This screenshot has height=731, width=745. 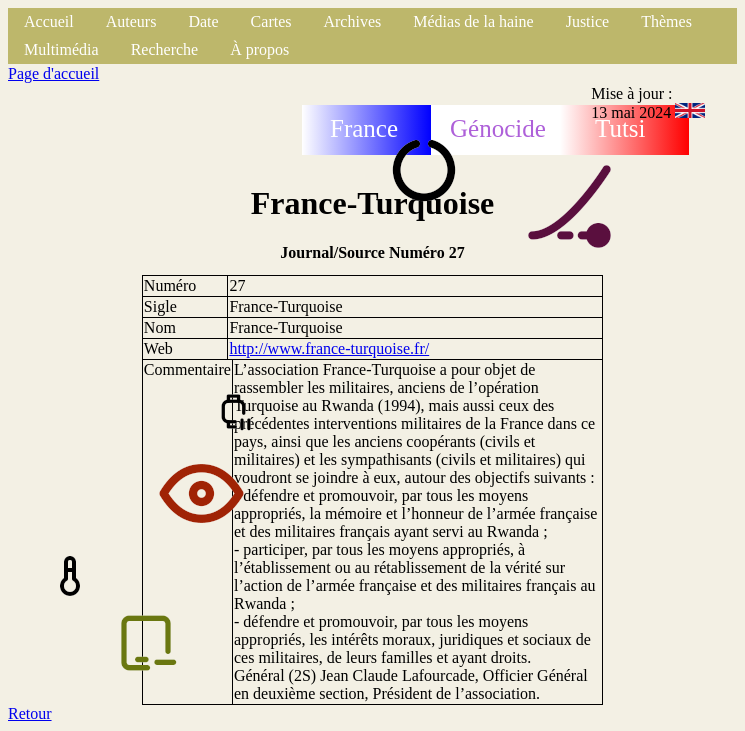 What do you see at coordinates (70, 576) in the screenshot?
I see `view current temperature reading` at bounding box center [70, 576].